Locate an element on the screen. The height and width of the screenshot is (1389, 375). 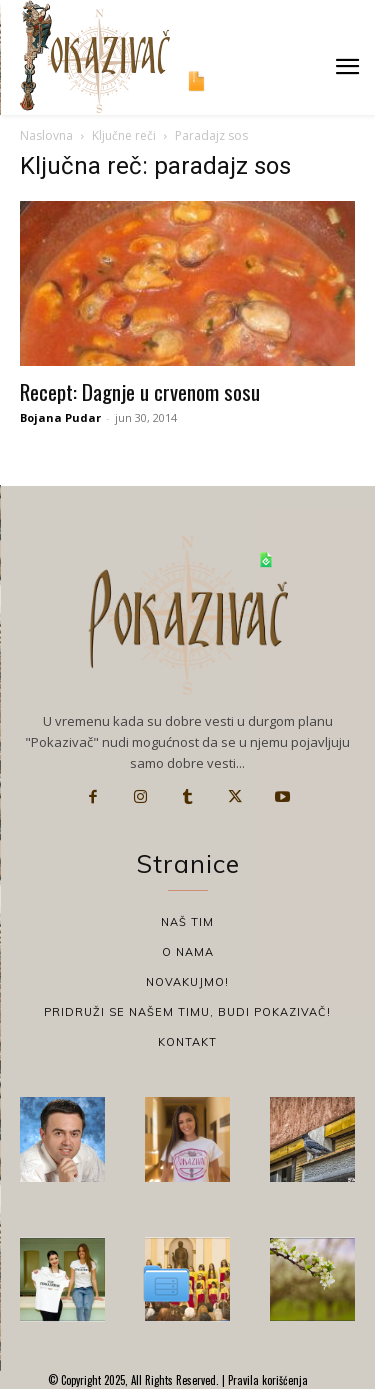
access network-attached storage folder is located at coordinates (166, 1283).